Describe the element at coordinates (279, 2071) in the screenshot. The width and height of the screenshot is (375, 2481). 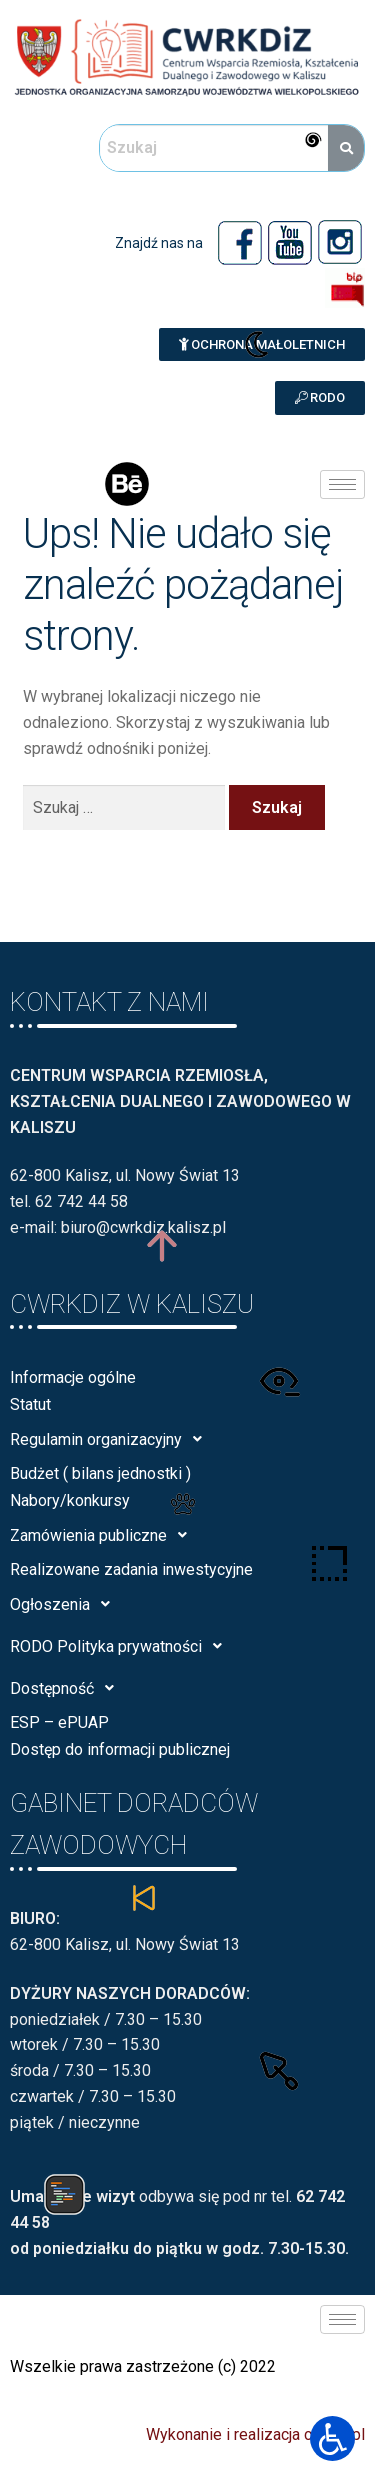
I see `access gardening or landscaping tools` at that location.